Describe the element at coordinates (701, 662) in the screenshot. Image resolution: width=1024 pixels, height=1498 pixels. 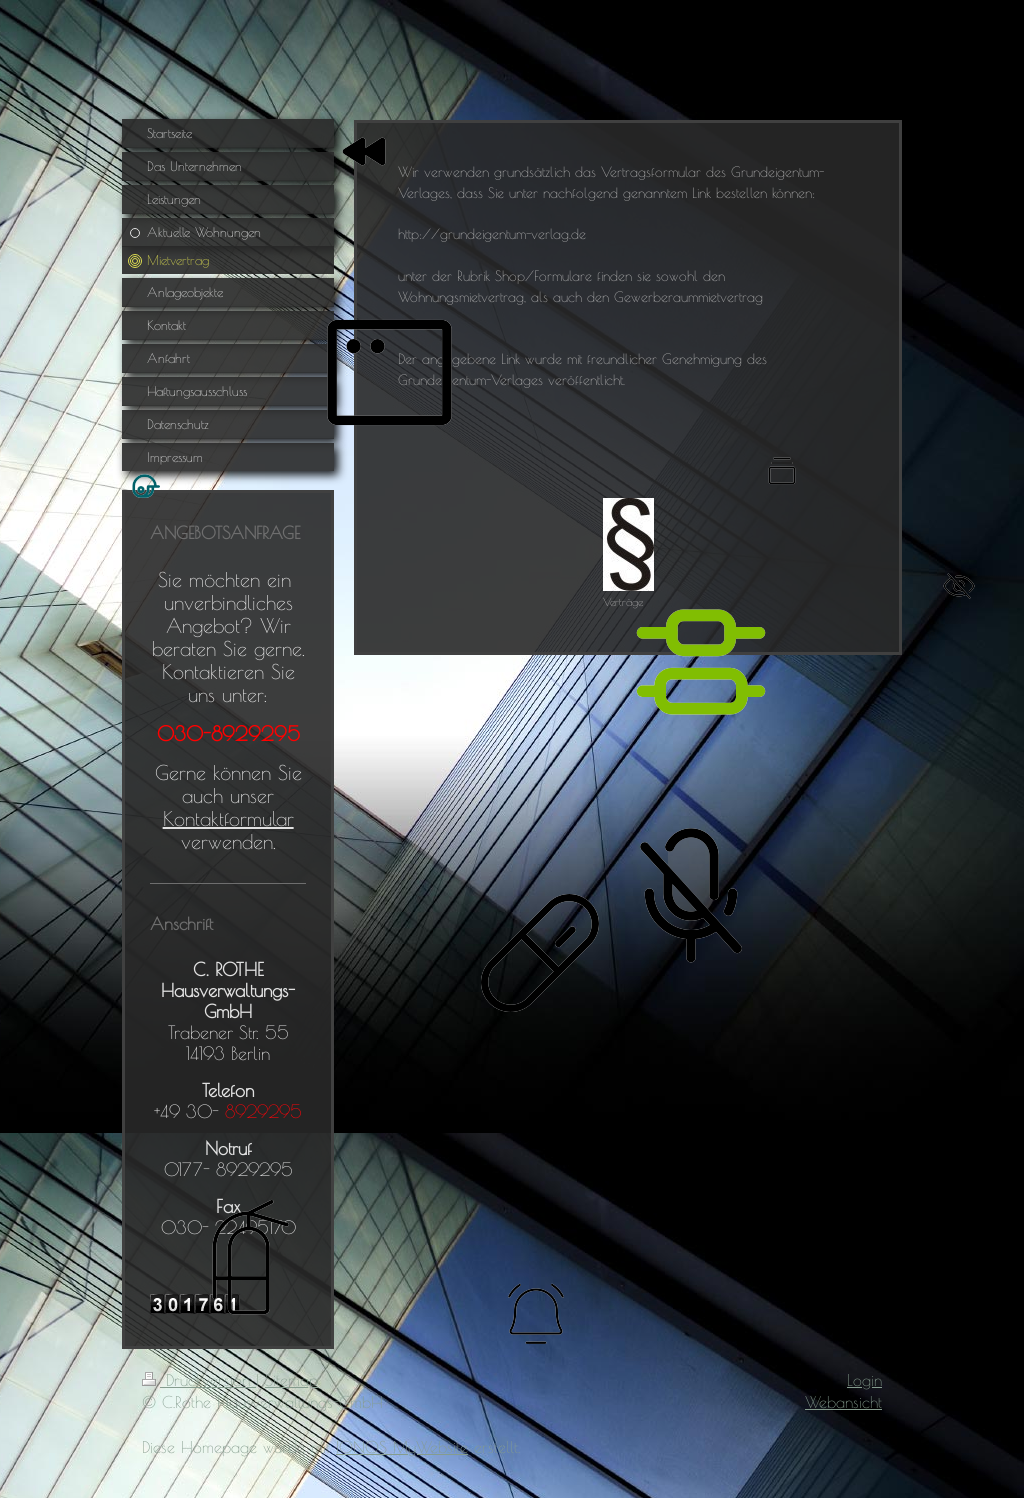
I see `distribute objects evenly with vertical center alignment` at that location.